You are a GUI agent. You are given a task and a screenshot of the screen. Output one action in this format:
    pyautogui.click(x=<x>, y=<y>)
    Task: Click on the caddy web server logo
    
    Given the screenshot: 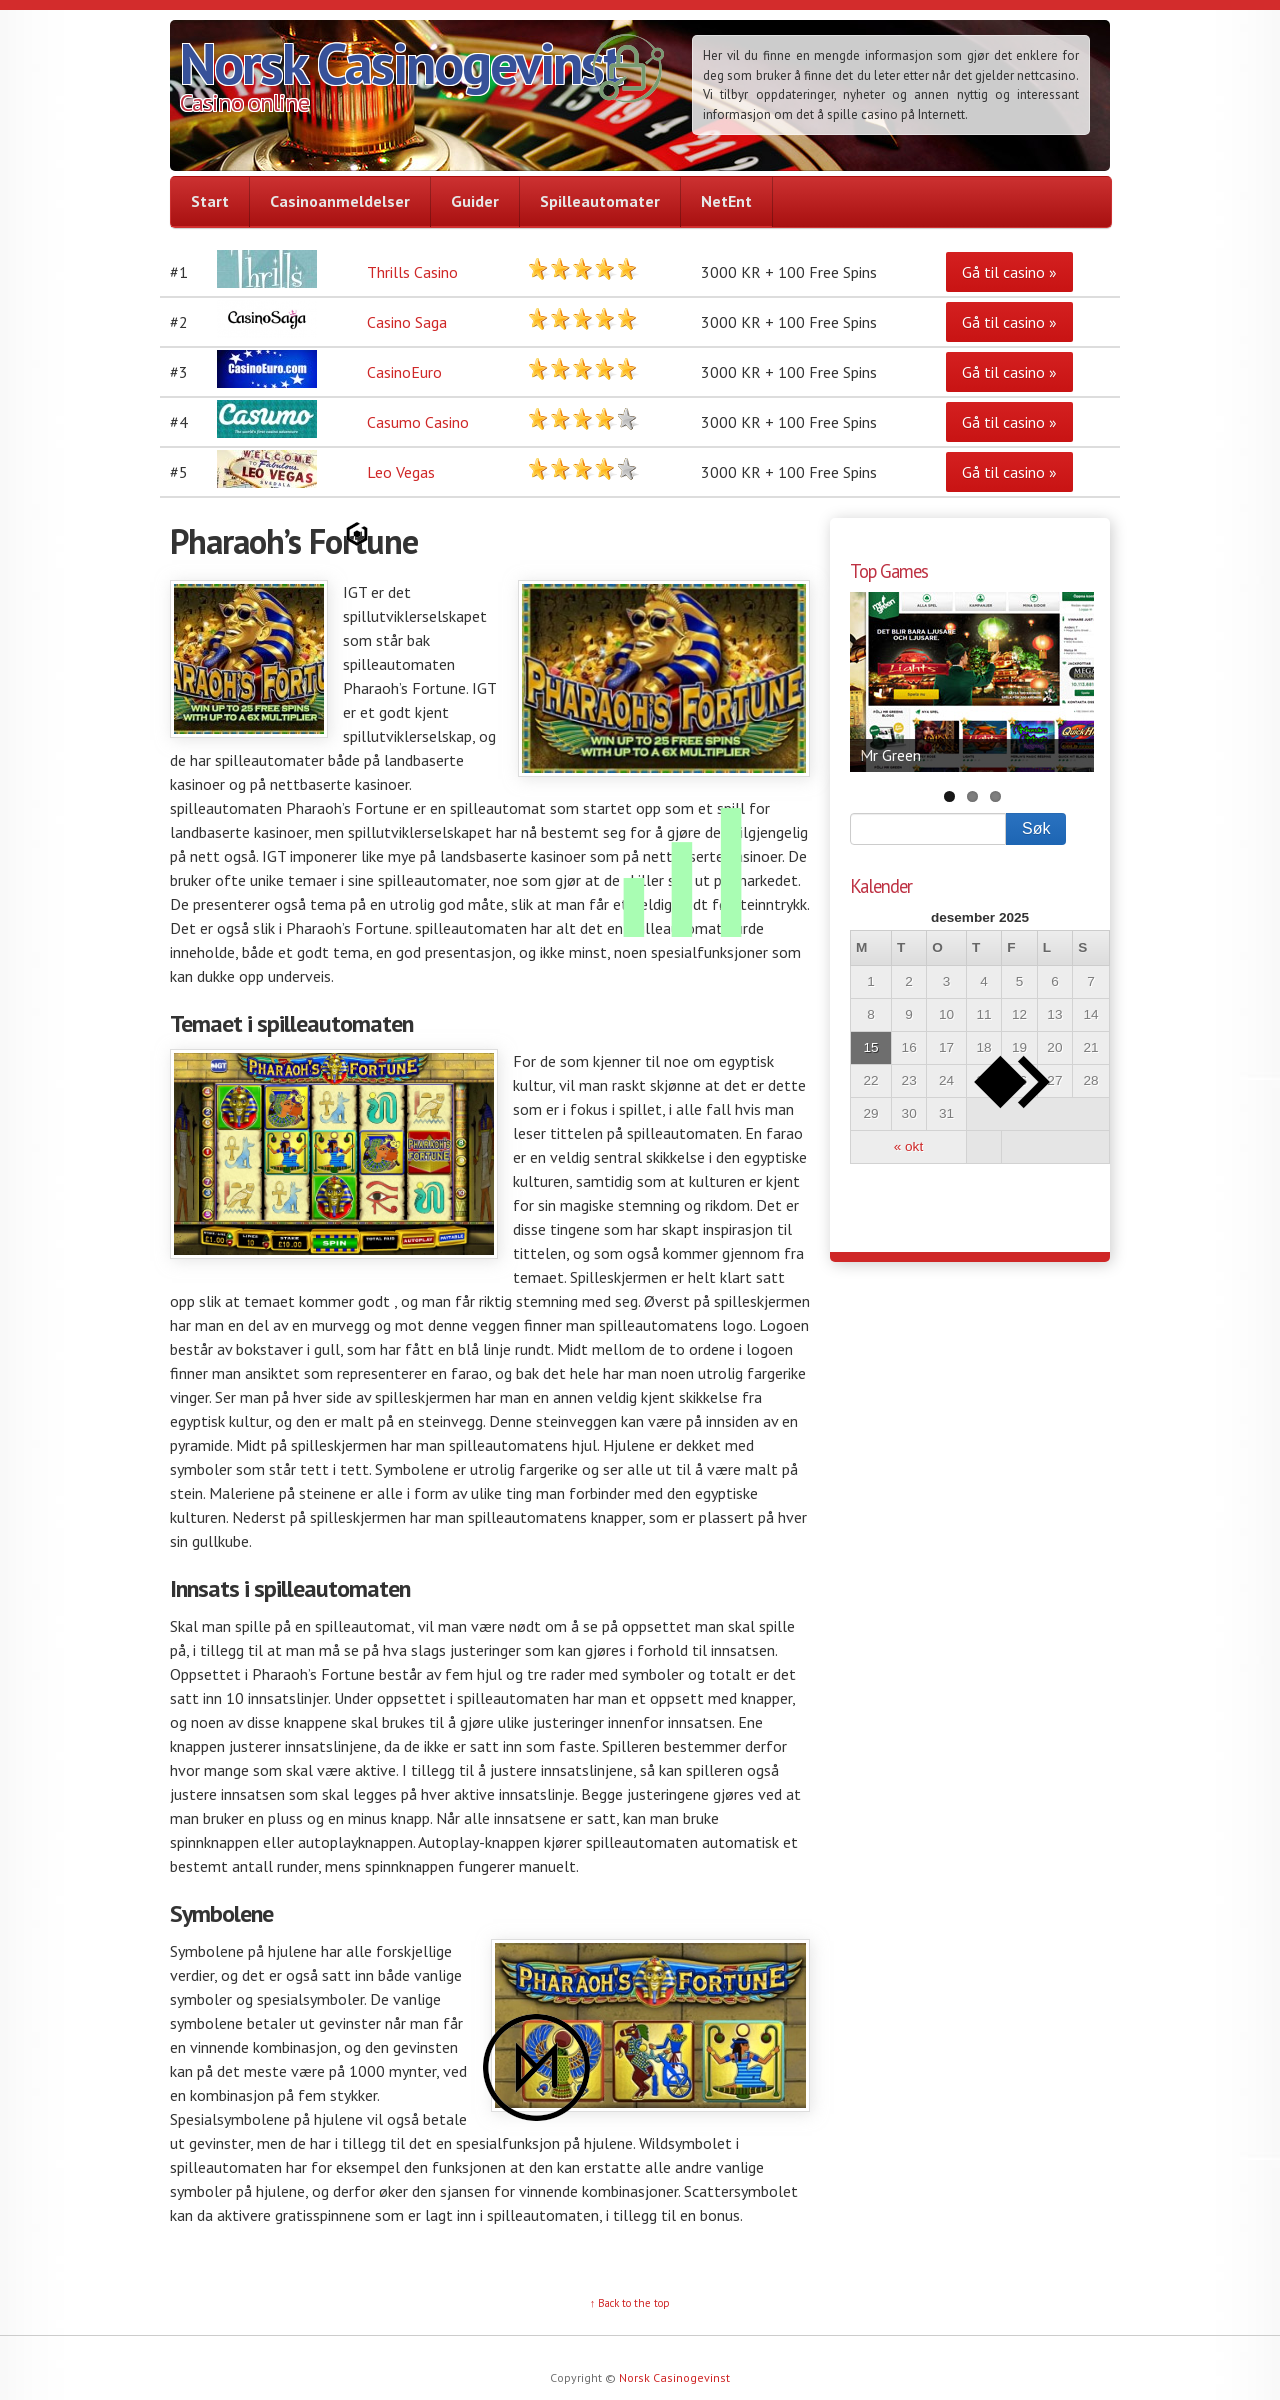 What is the action you would take?
    pyautogui.click(x=628, y=68)
    